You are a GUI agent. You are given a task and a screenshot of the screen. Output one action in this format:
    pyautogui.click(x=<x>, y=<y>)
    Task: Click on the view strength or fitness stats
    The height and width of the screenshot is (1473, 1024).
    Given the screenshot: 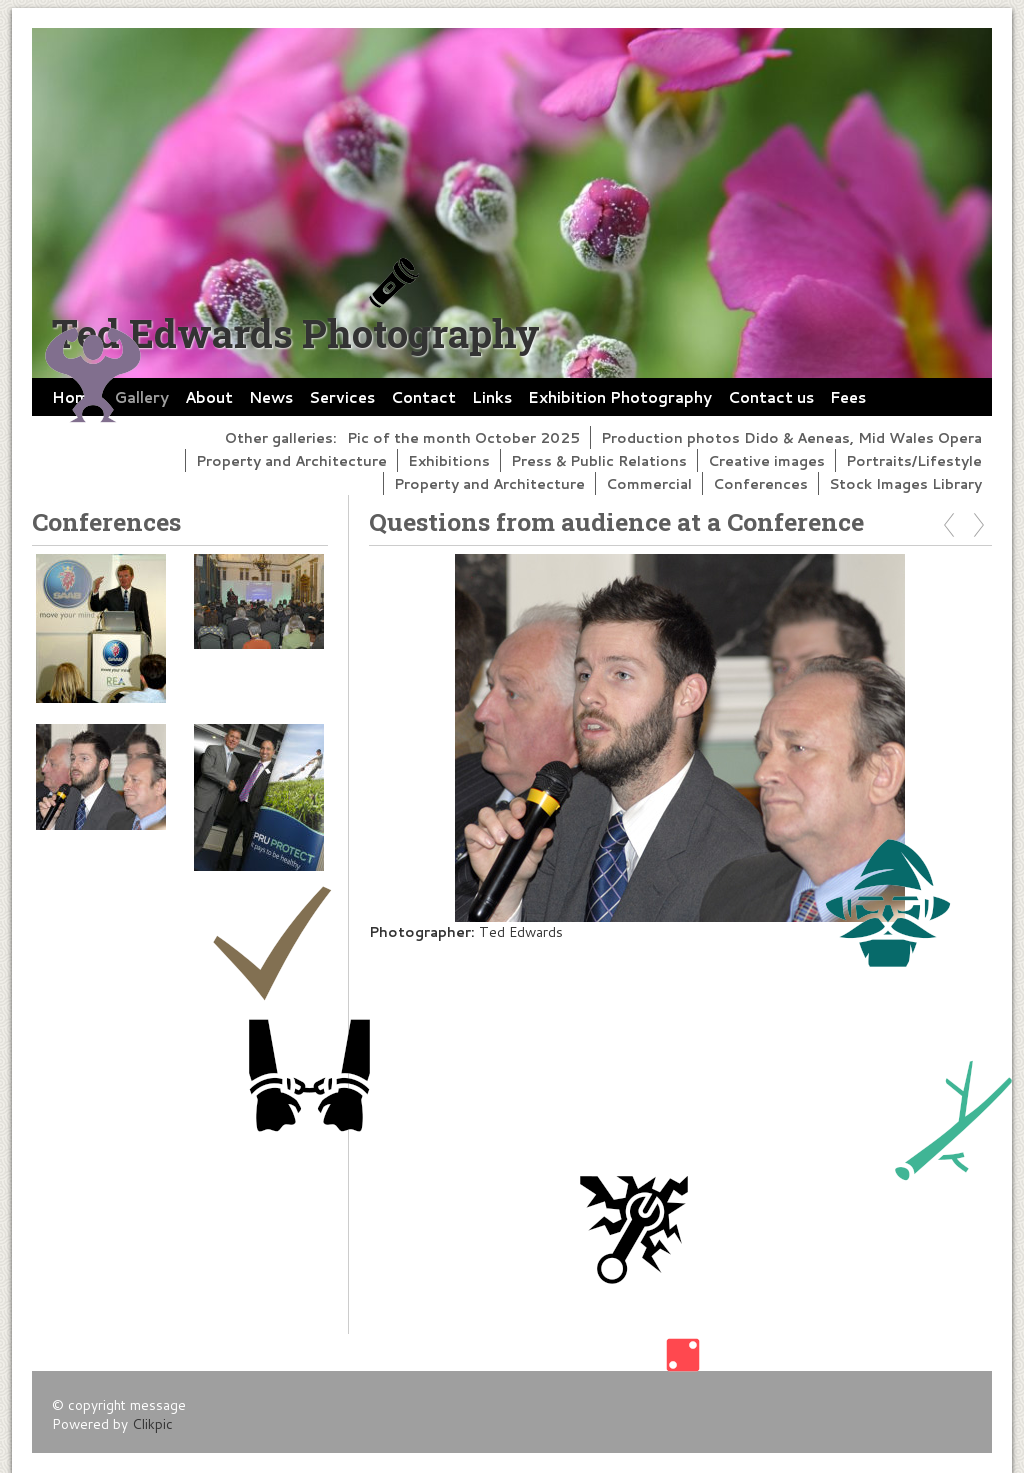 What is the action you would take?
    pyautogui.click(x=93, y=375)
    